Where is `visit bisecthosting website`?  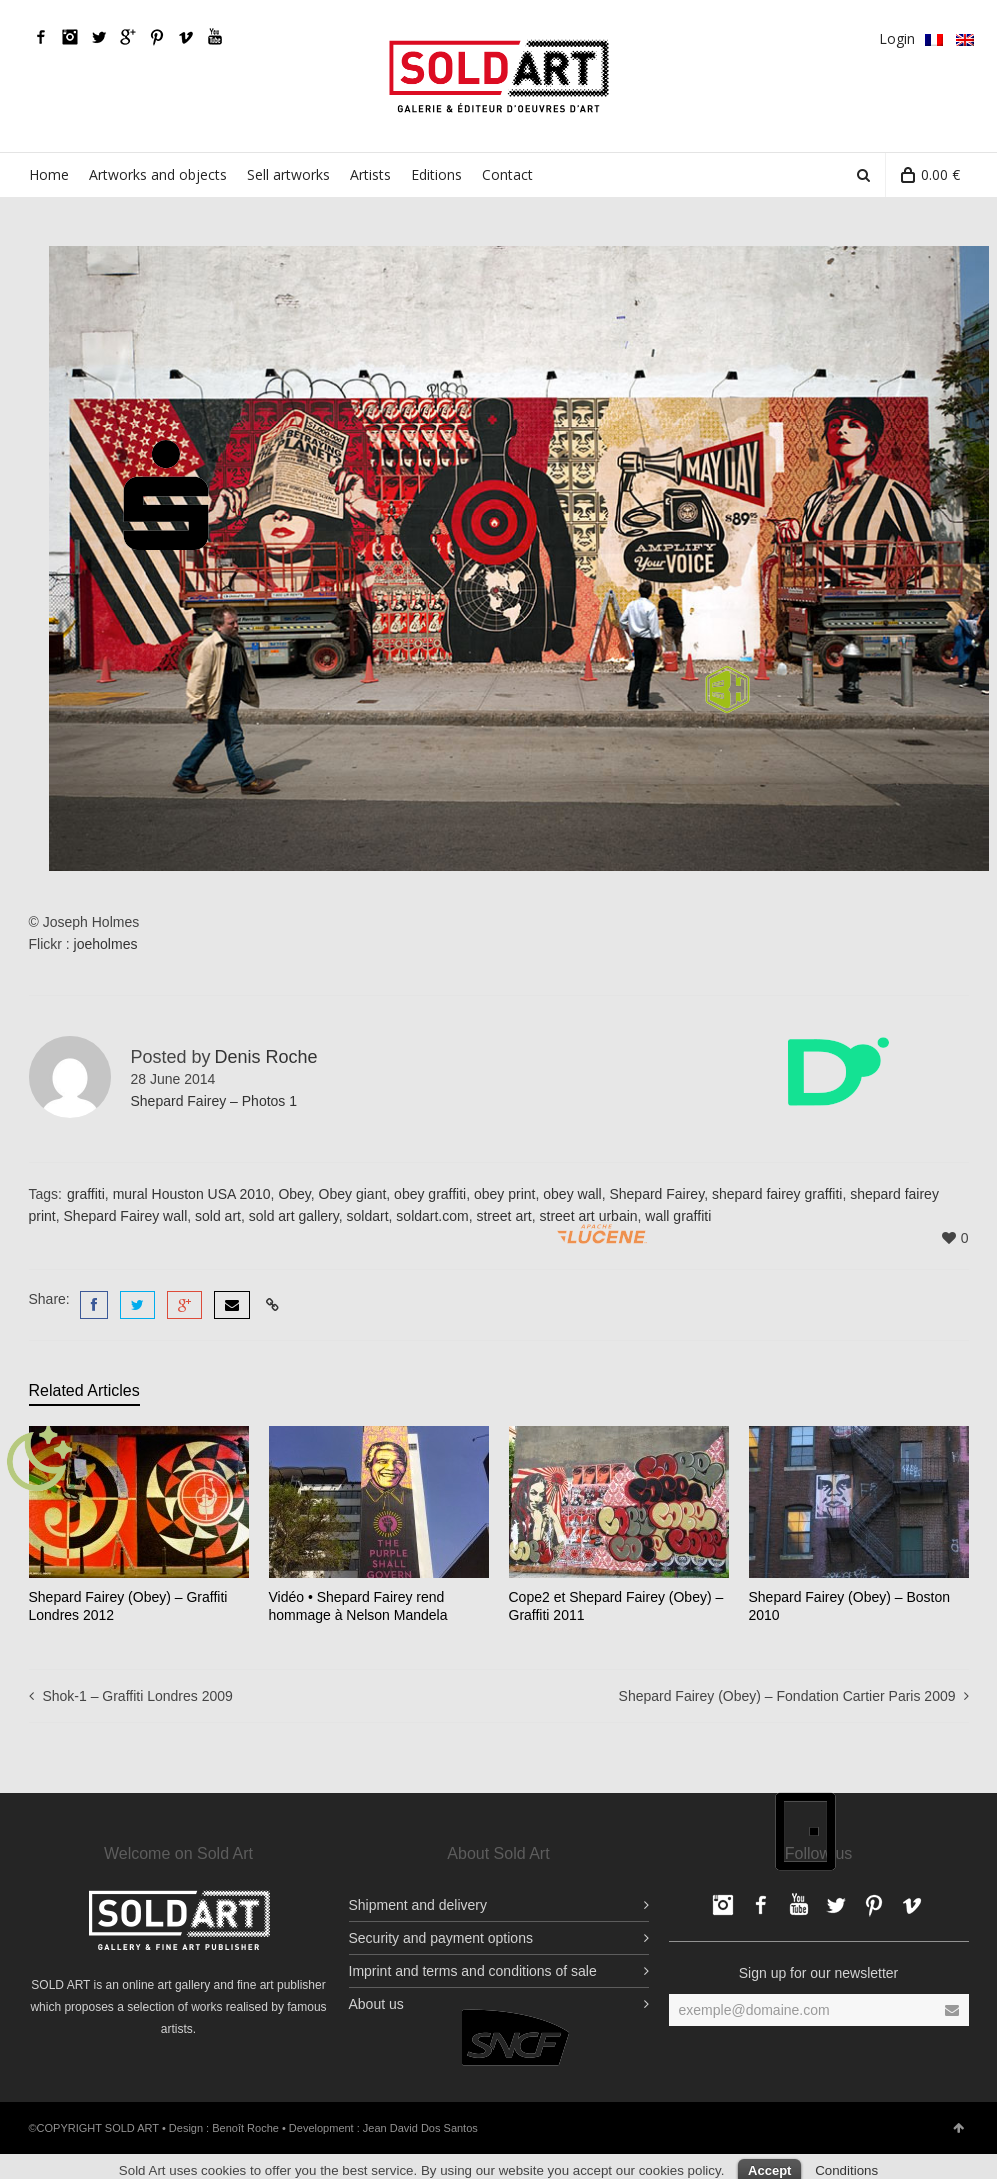
visit bisecthosting website is located at coordinates (727, 689).